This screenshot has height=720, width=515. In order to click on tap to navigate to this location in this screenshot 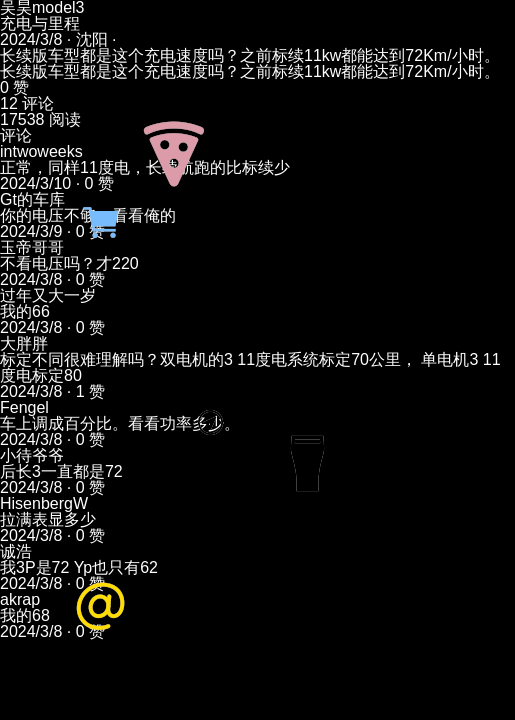, I will do `click(210, 422)`.